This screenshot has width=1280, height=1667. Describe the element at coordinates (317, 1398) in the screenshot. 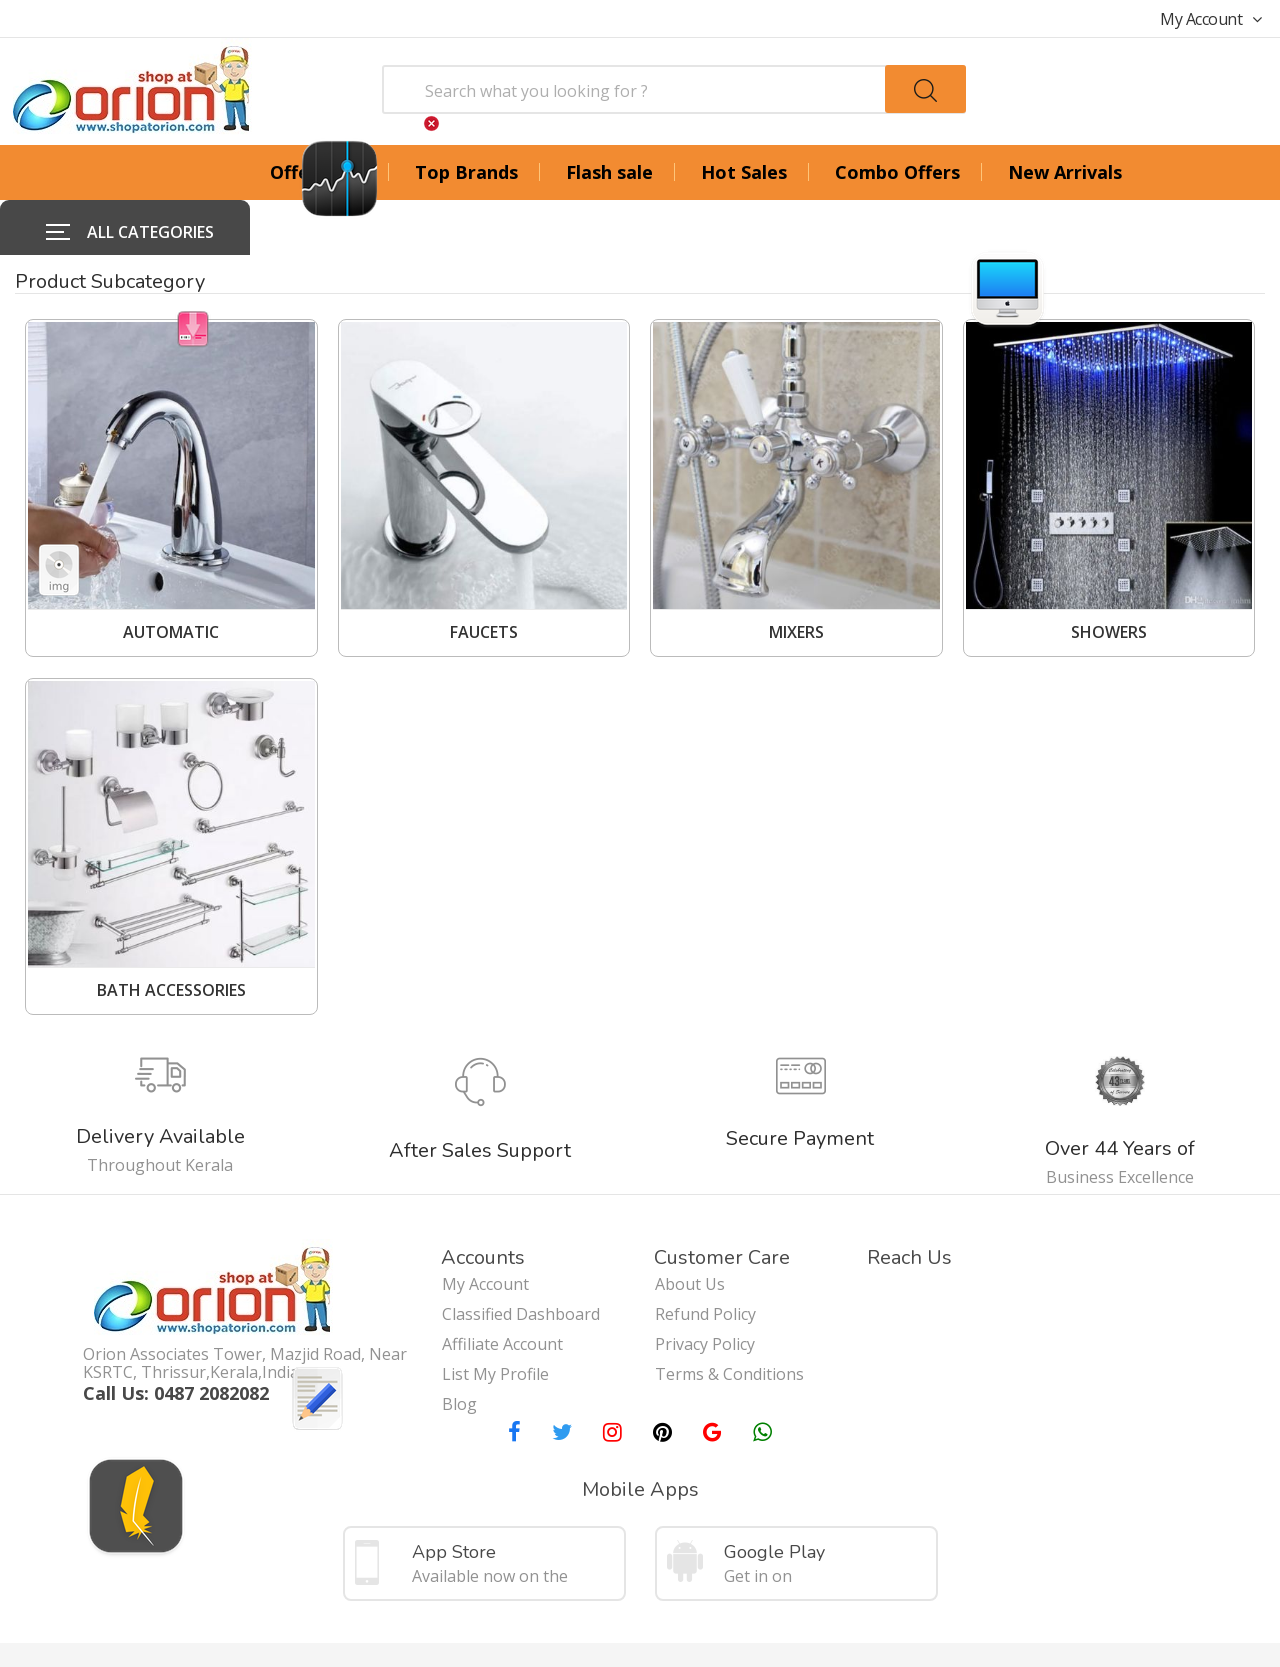

I see `open the text editor application` at that location.